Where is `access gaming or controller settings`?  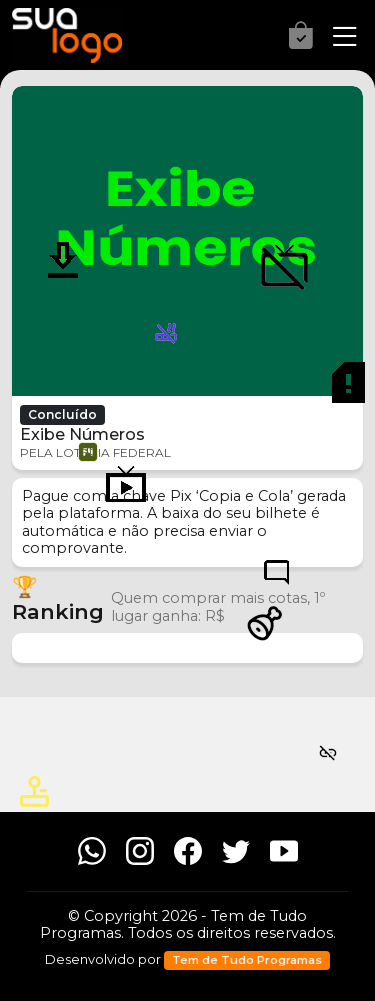 access gaming or controller settings is located at coordinates (34, 792).